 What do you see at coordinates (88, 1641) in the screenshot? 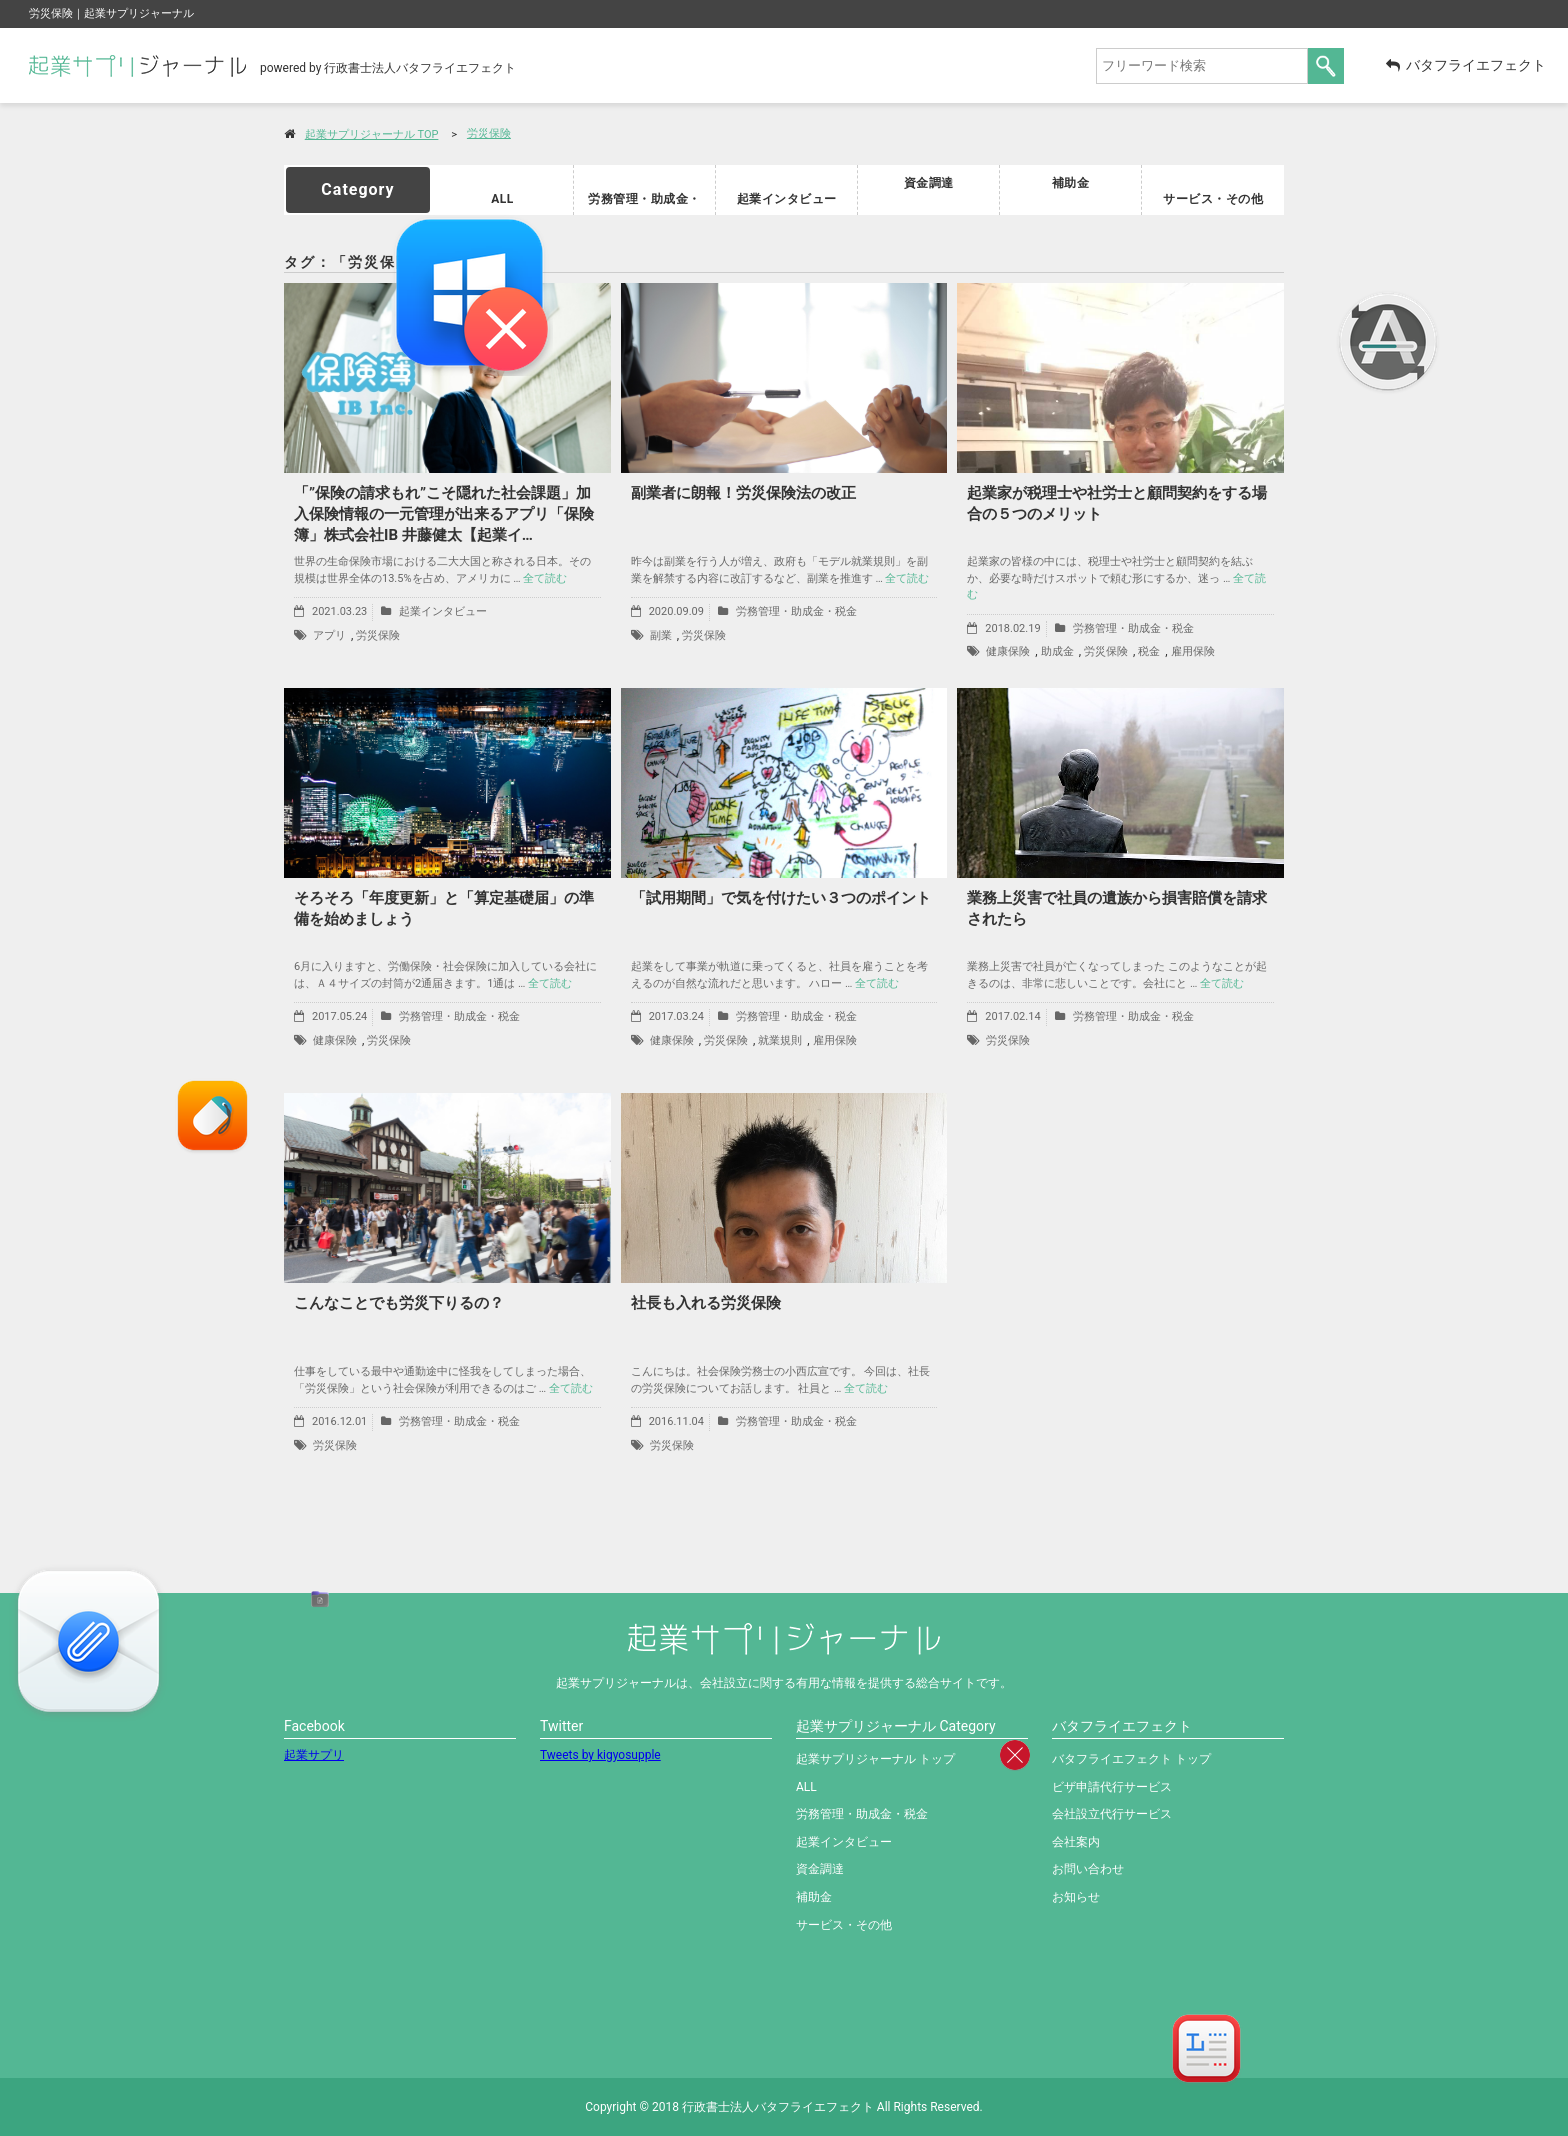
I see `open email attachment viewer` at bounding box center [88, 1641].